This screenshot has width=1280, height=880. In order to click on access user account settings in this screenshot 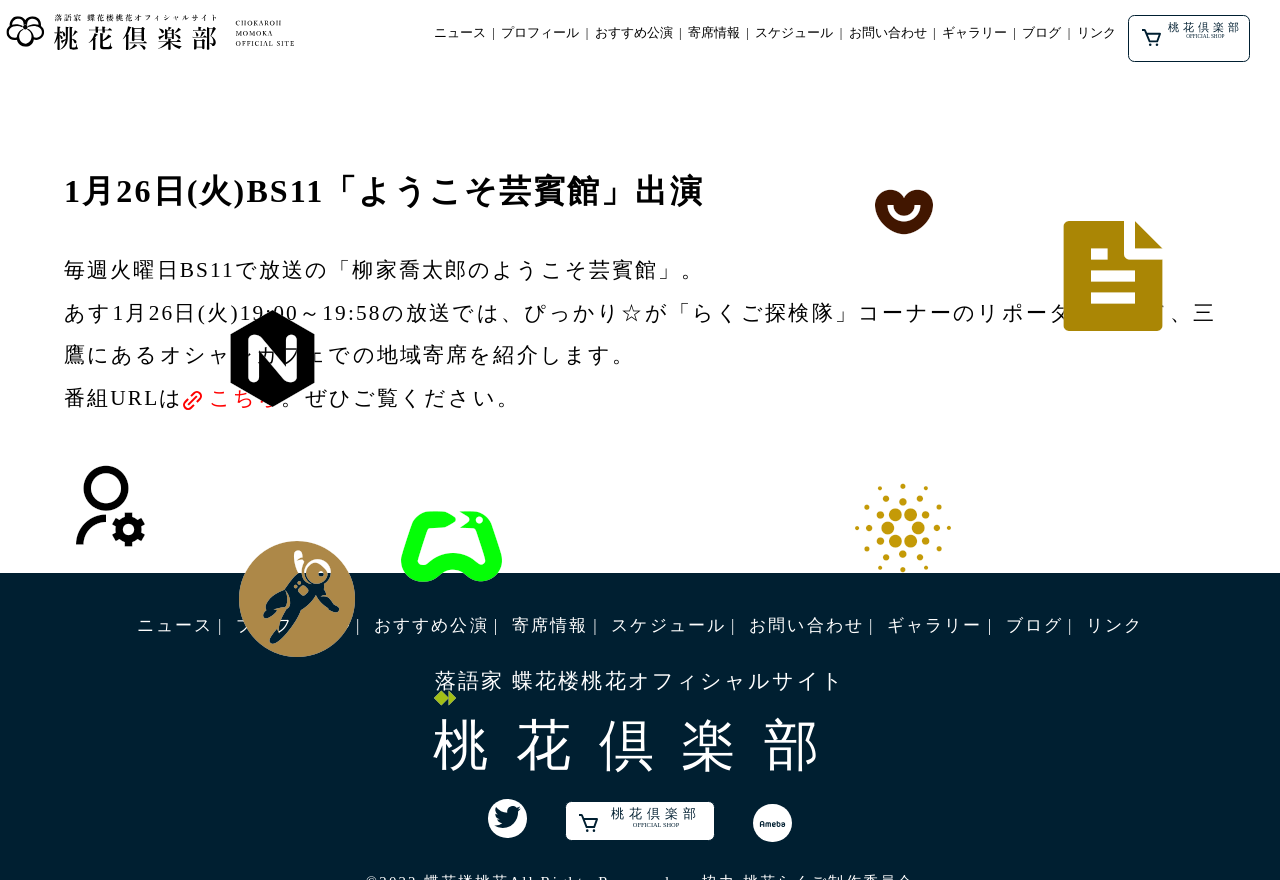, I will do `click(106, 507)`.